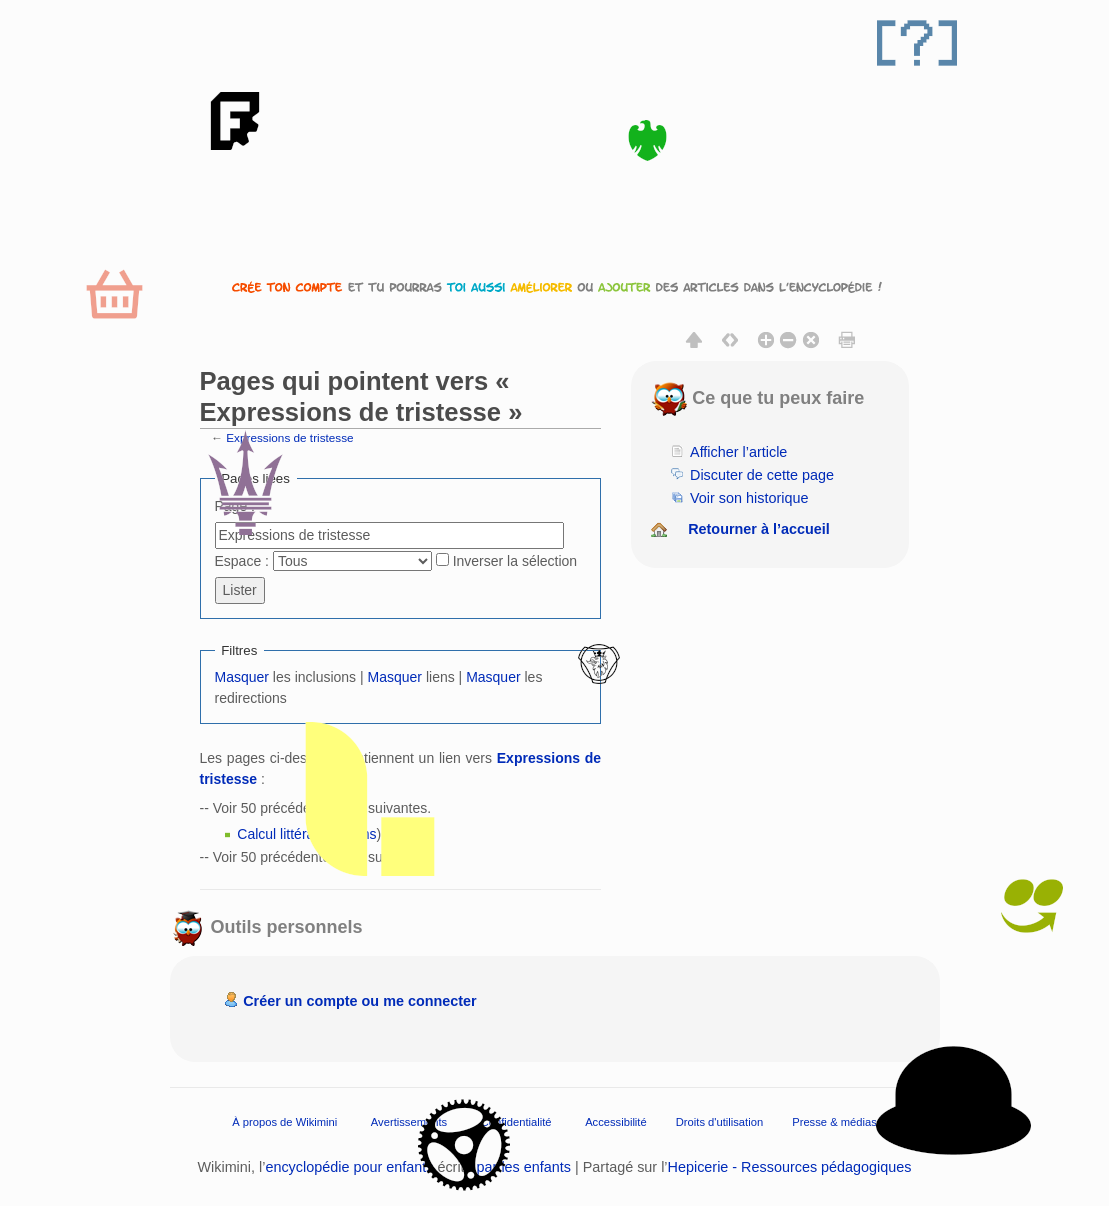  What do you see at coordinates (1032, 906) in the screenshot?
I see `open the iFood delivery app` at bounding box center [1032, 906].